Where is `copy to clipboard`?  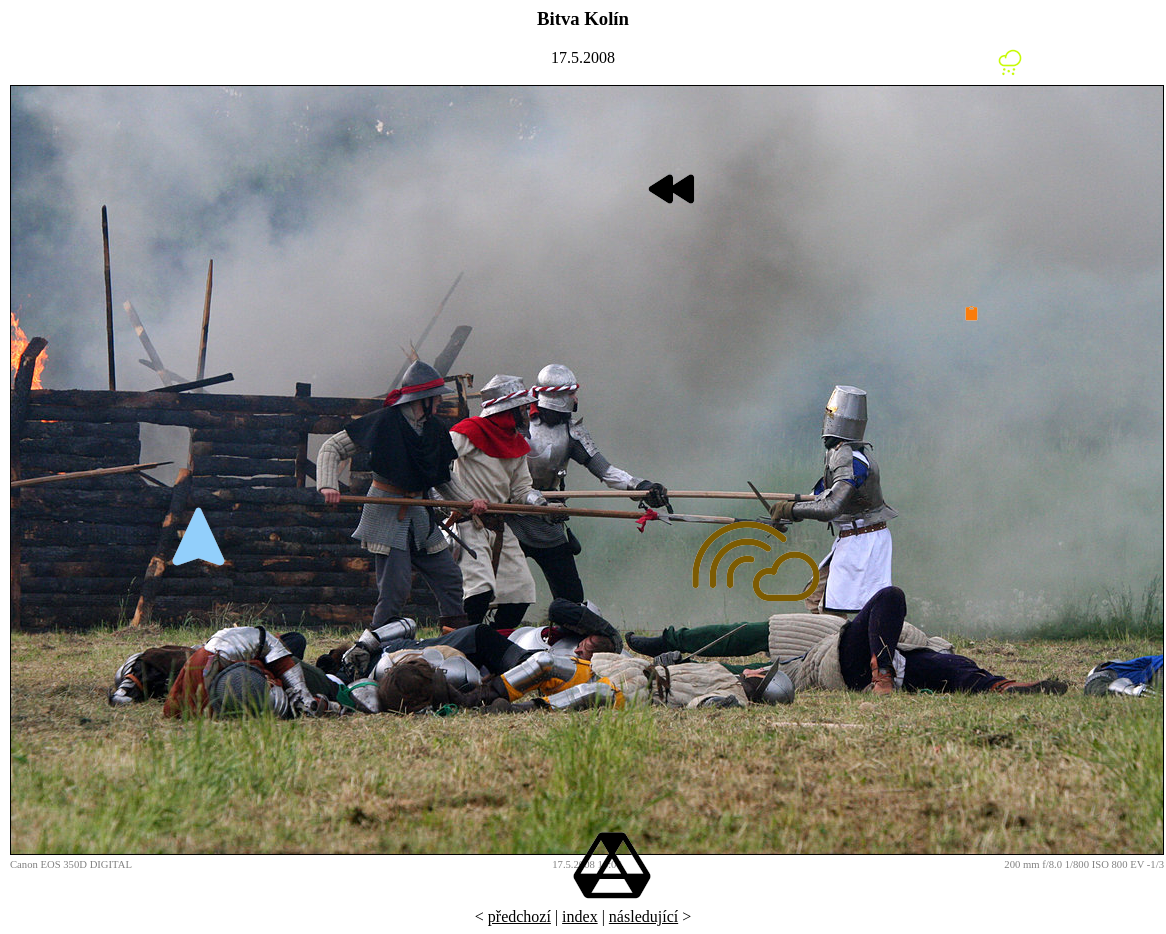 copy to clipboard is located at coordinates (971, 313).